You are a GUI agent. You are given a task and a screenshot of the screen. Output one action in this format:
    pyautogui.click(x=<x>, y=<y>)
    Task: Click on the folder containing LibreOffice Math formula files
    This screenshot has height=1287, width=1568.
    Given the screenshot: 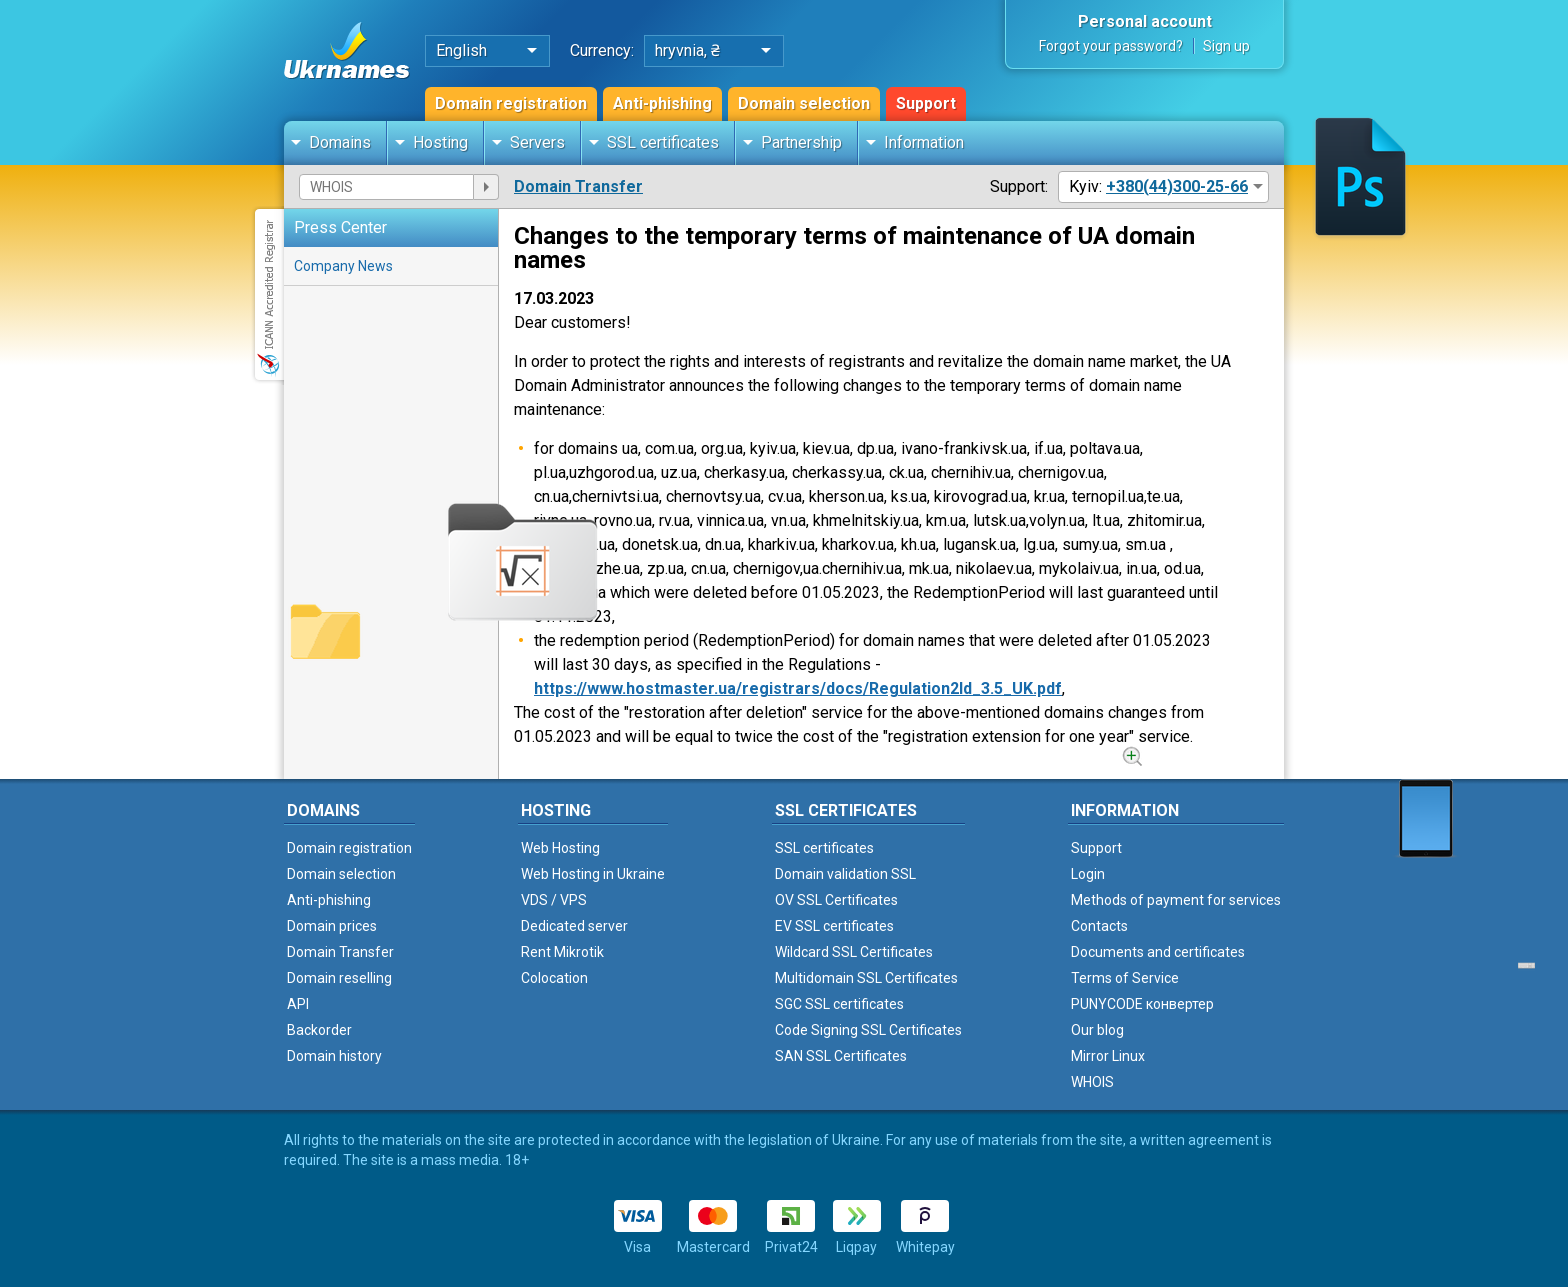 What is the action you would take?
    pyautogui.click(x=522, y=566)
    